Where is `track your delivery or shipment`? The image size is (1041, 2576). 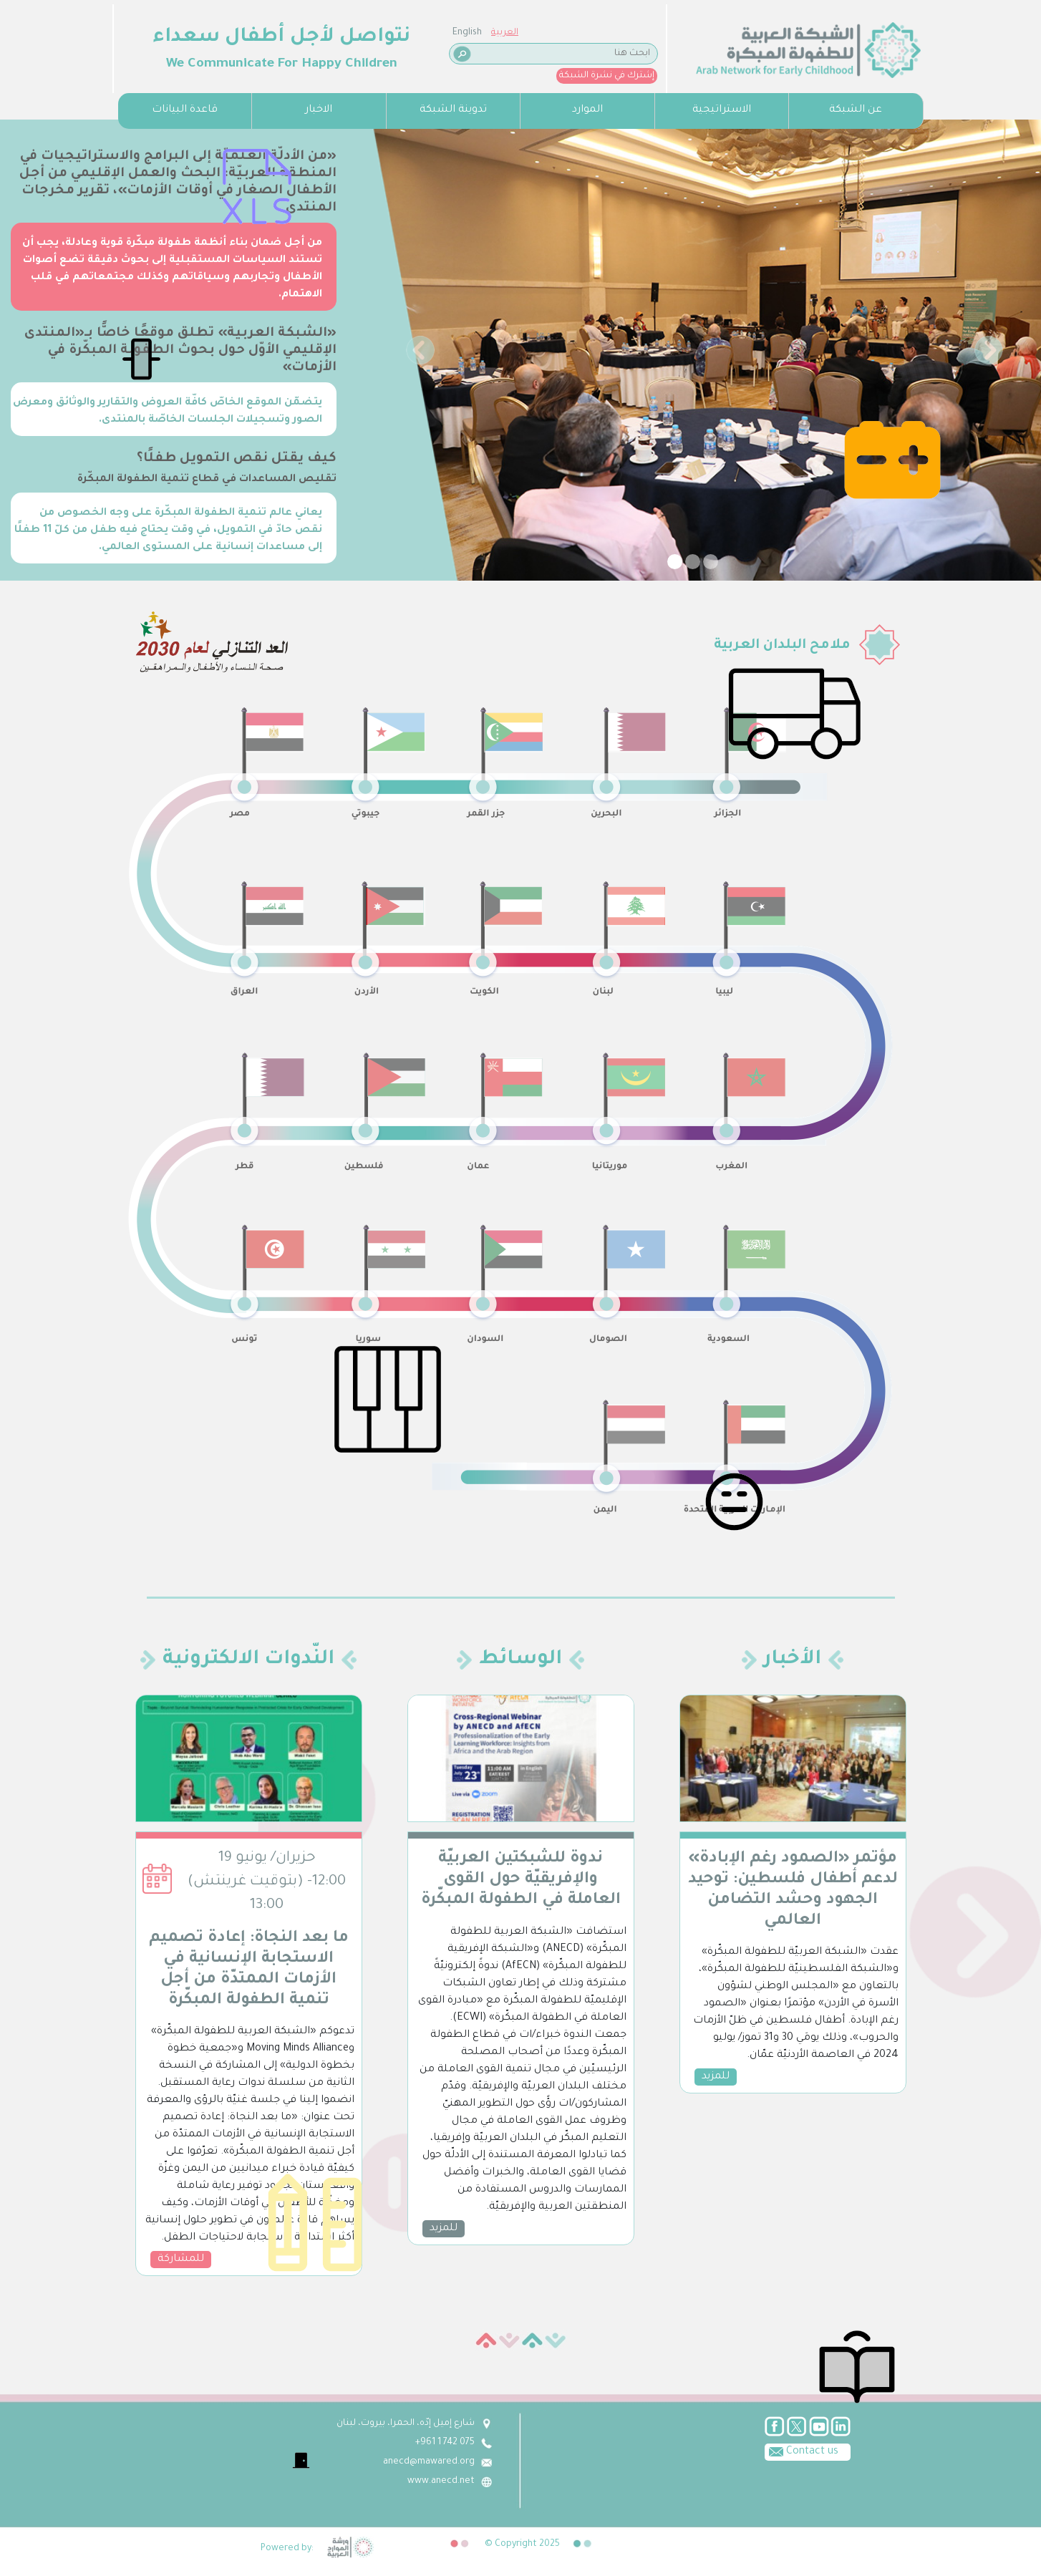 track your delivery or shipment is located at coordinates (790, 707).